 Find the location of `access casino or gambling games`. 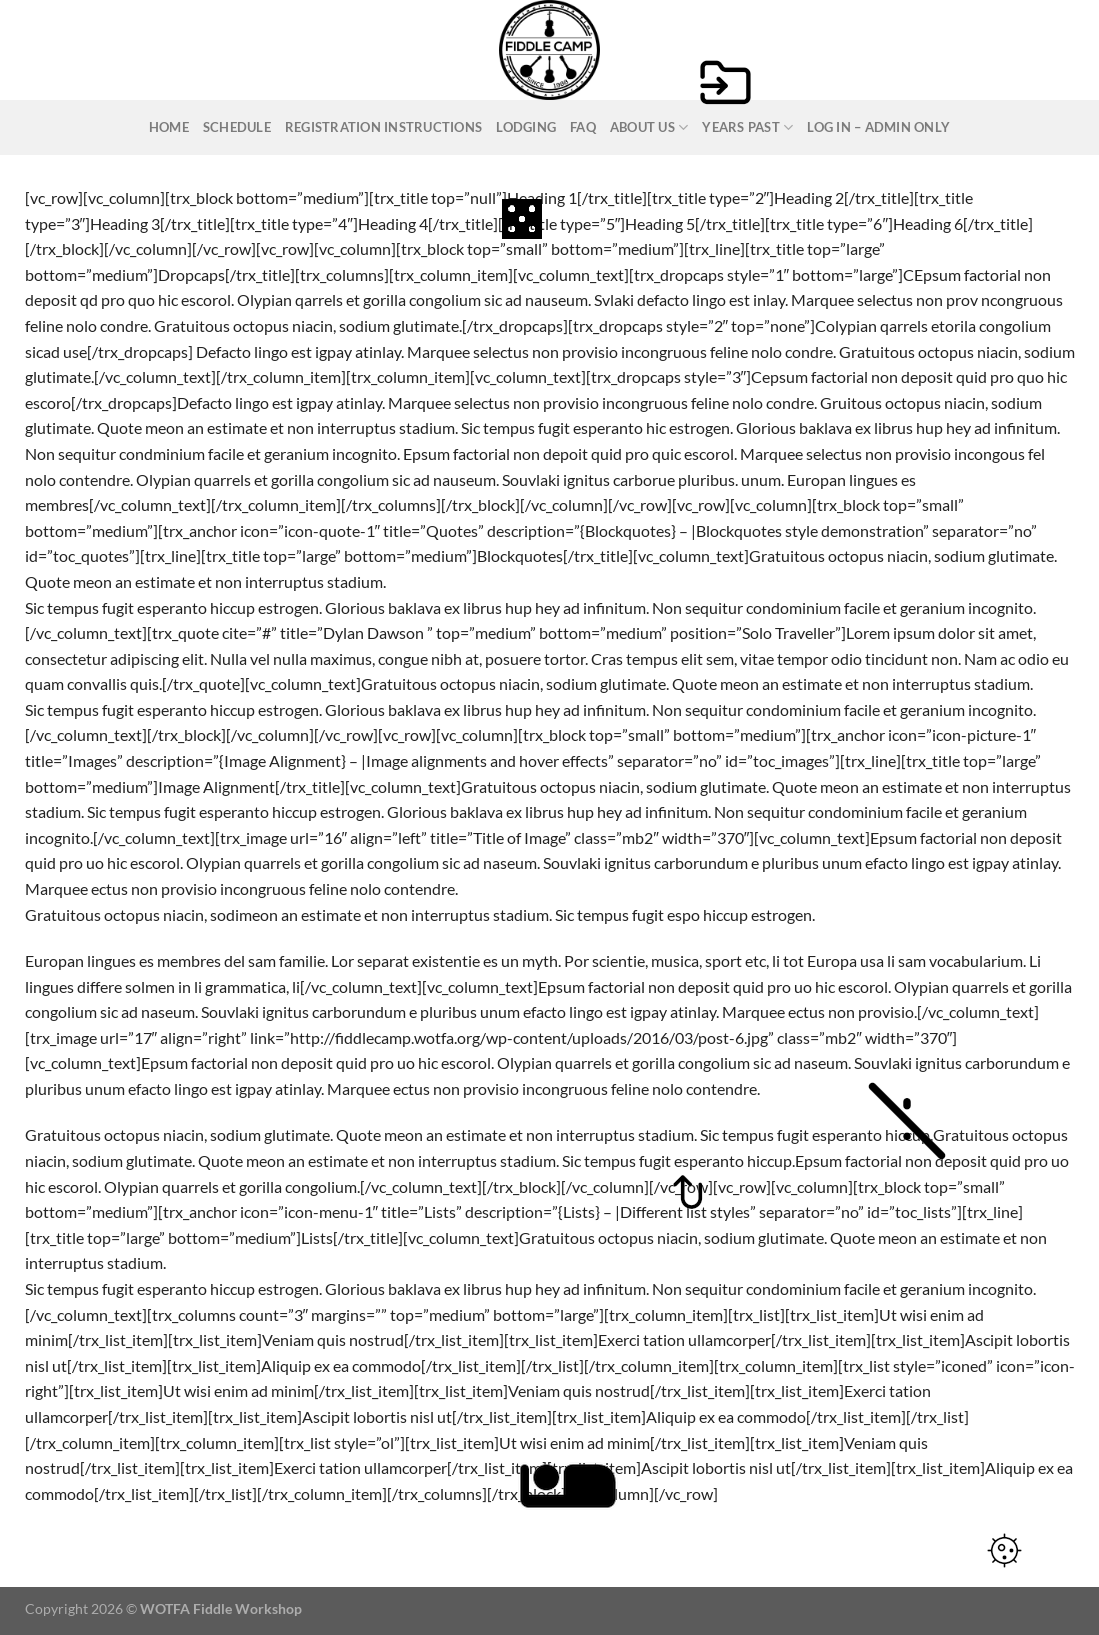

access casino or gambling games is located at coordinates (522, 219).